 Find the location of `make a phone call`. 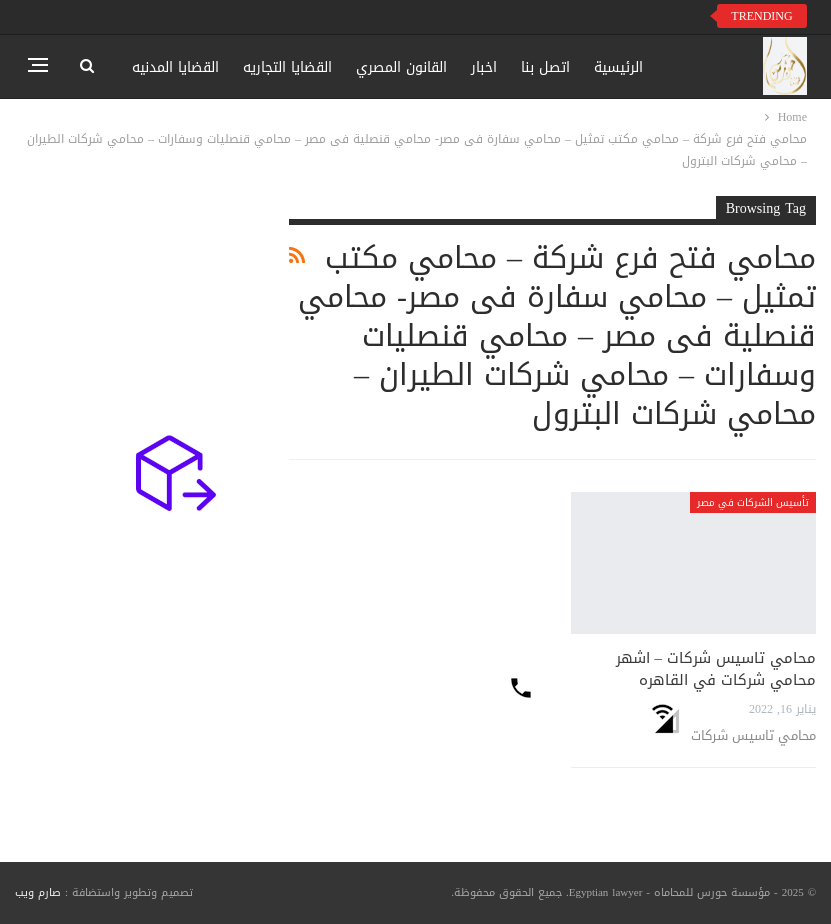

make a phone call is located at coordinates (521, 688).